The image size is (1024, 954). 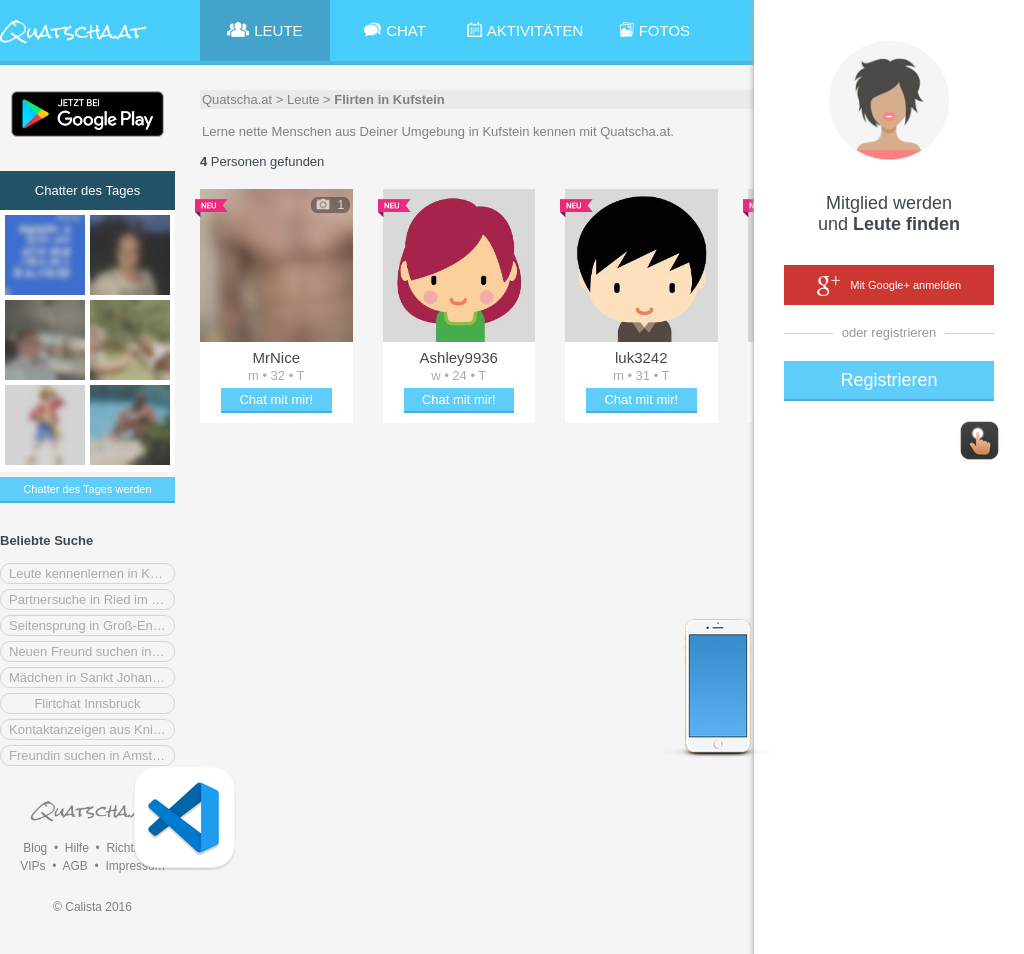 What do you see at coordinates (979, 440) in the screenshot?
I see `touchscreen input settings` at bounding box center [979, 440].